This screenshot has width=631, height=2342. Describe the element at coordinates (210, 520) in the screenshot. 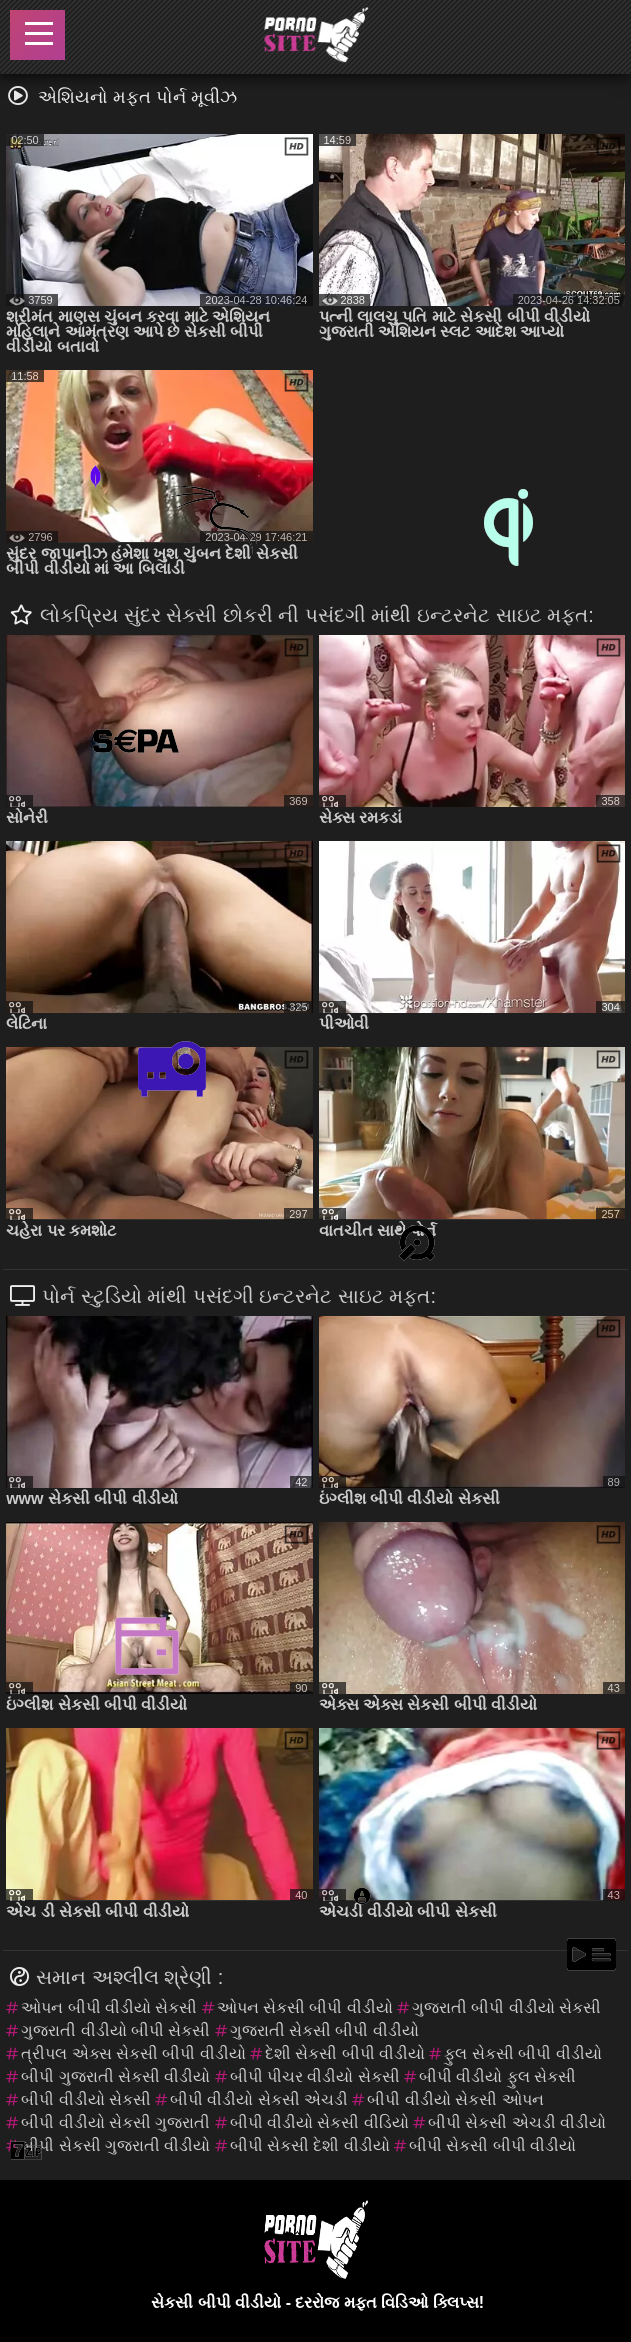

I see `Kali Linux operating system logo` at that location.